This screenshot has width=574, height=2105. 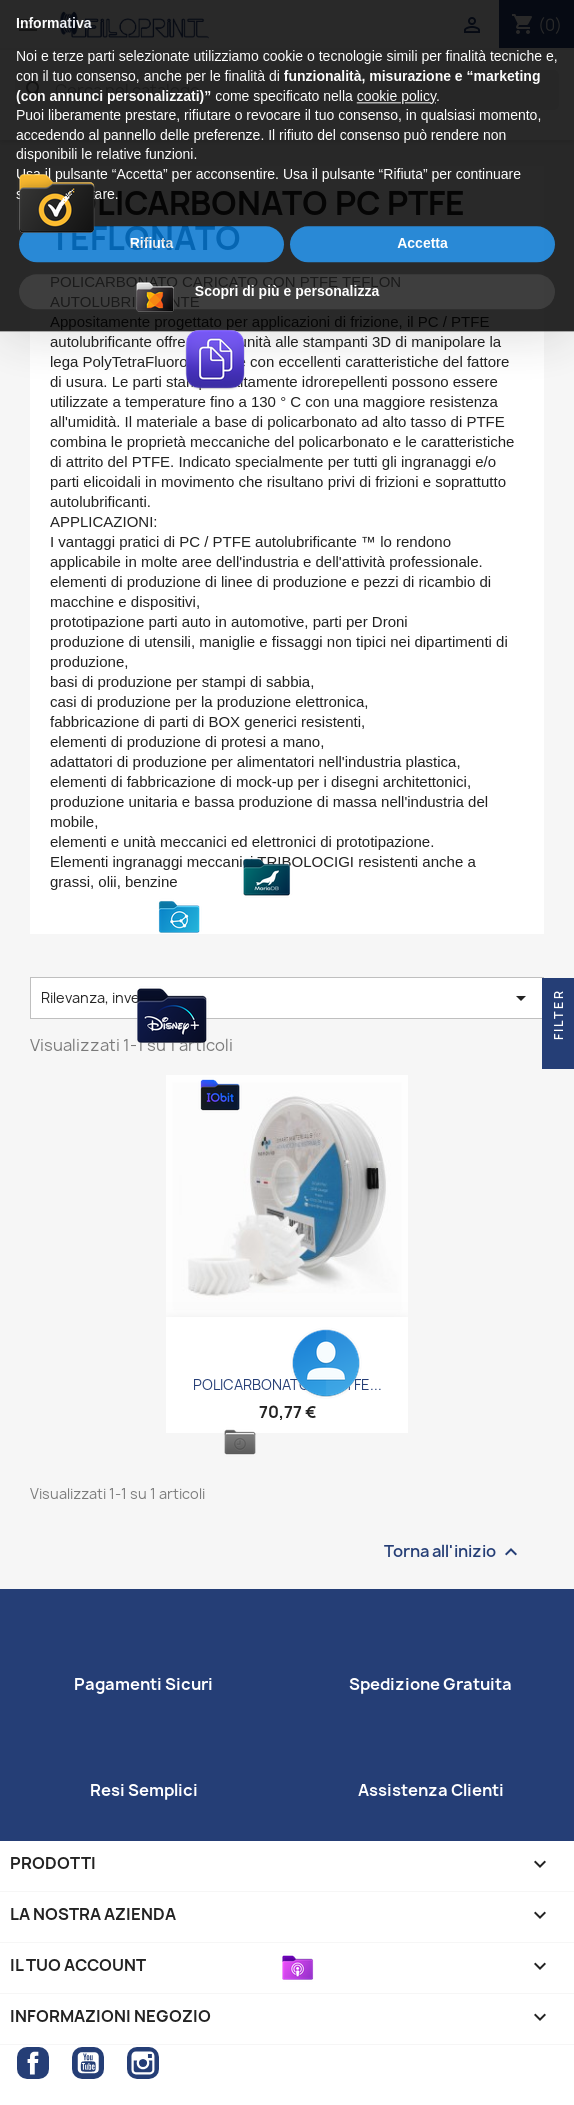 What do you see at coordinates (171, 1017) in the screenshot?
I see `open disney+ media folder` at bounding box center [171, 1017].